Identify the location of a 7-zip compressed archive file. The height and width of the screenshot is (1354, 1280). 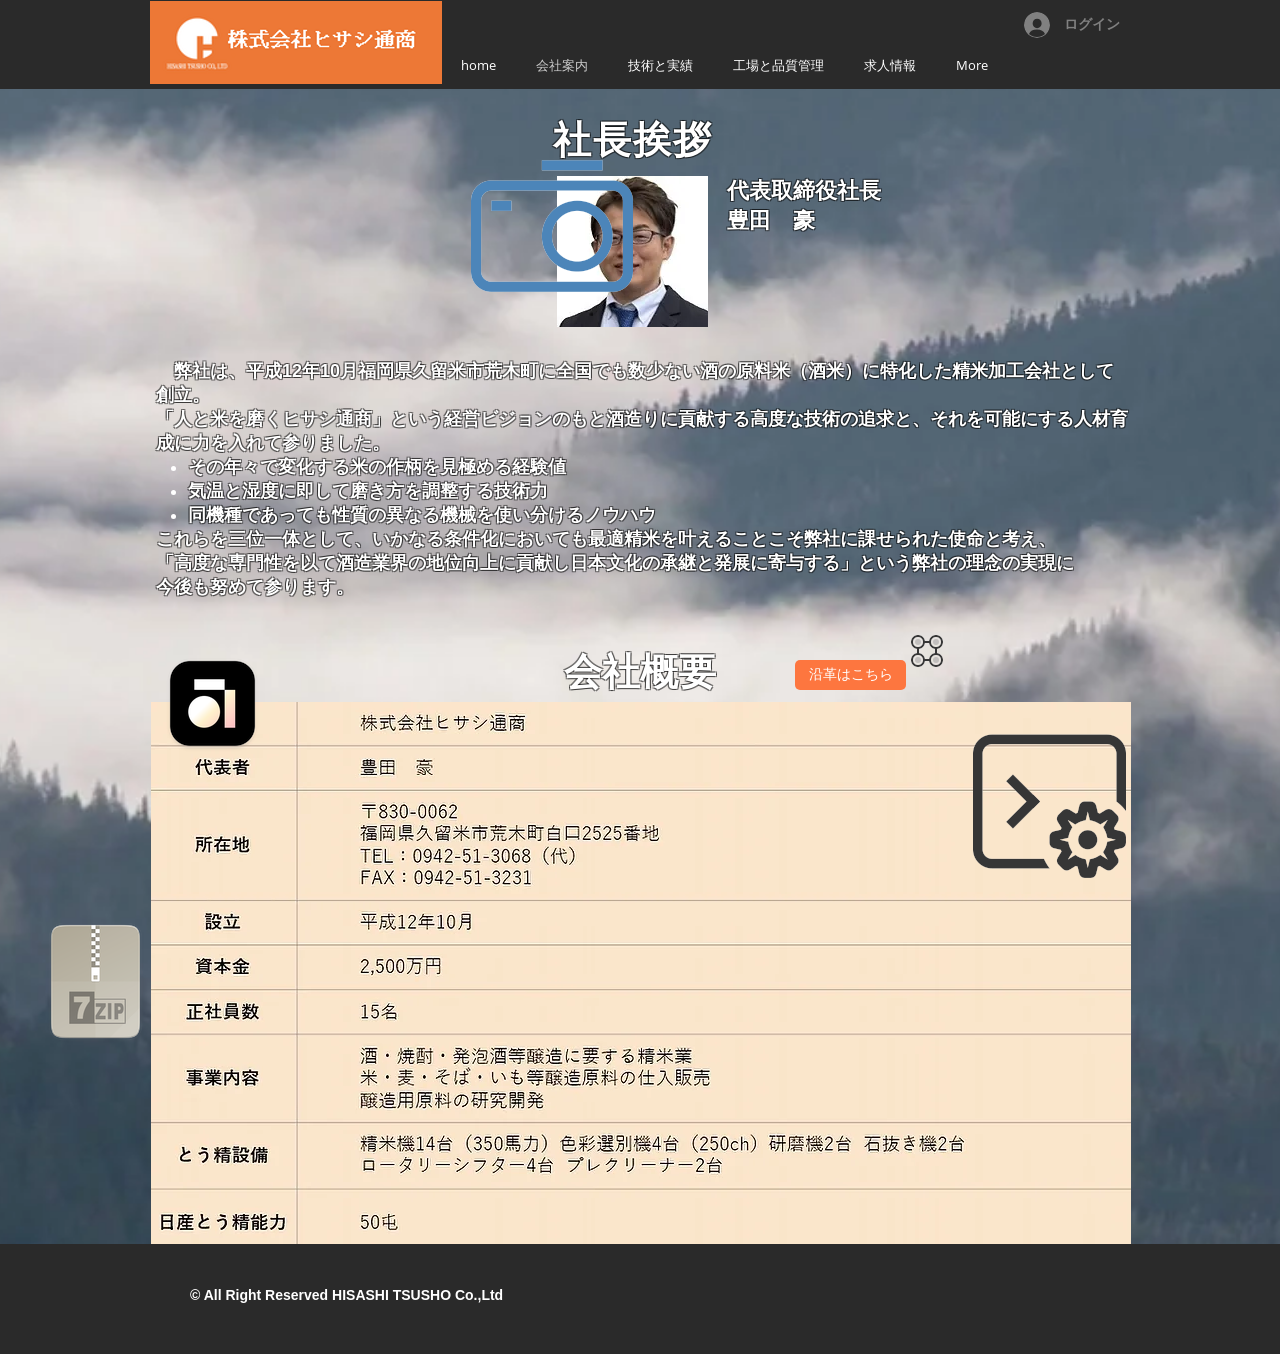
(95, 981).